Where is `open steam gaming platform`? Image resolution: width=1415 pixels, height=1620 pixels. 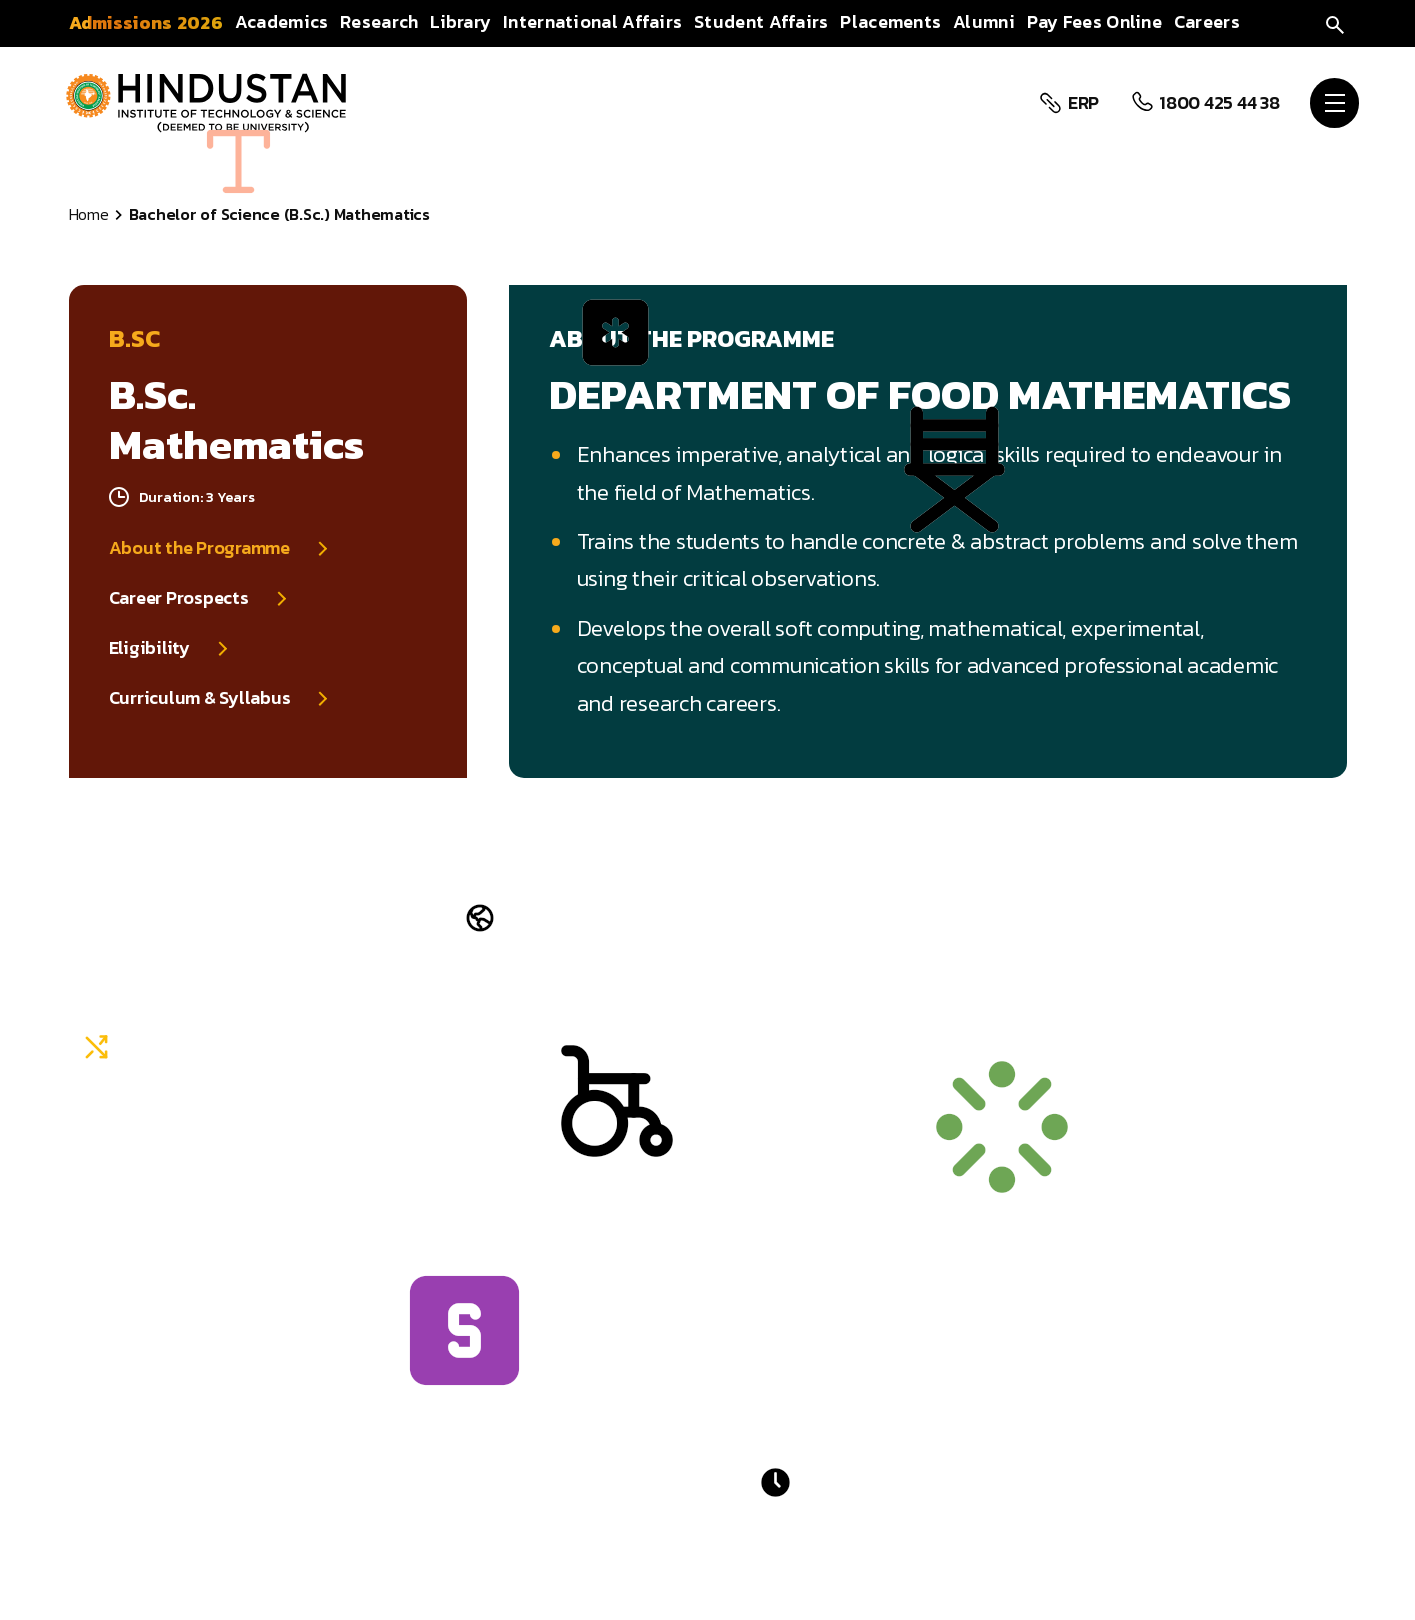 open steam gaming platform is located at coordinates (1002, 1127).